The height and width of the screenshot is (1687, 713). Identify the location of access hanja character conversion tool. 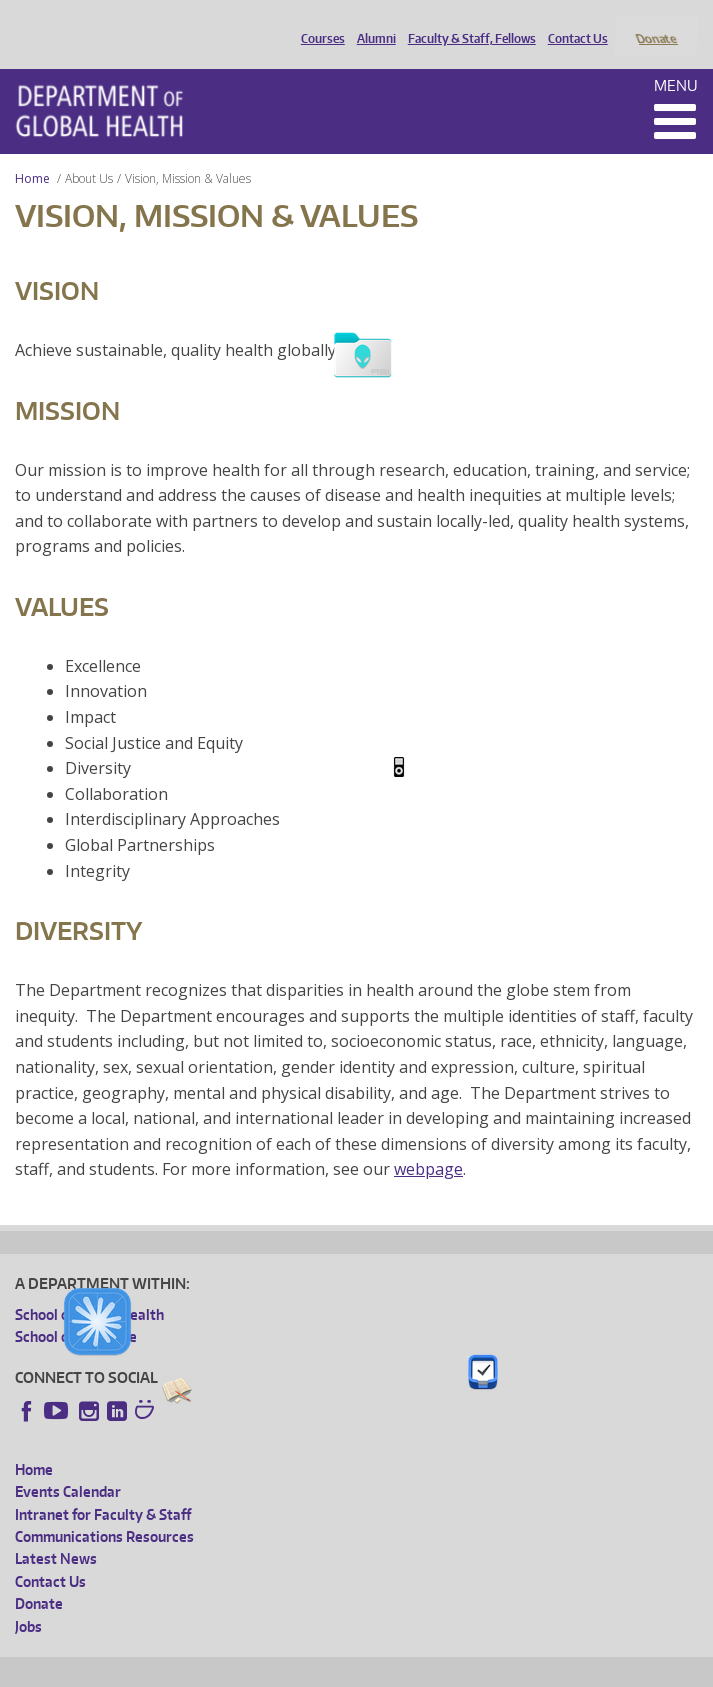
(177, 1390).